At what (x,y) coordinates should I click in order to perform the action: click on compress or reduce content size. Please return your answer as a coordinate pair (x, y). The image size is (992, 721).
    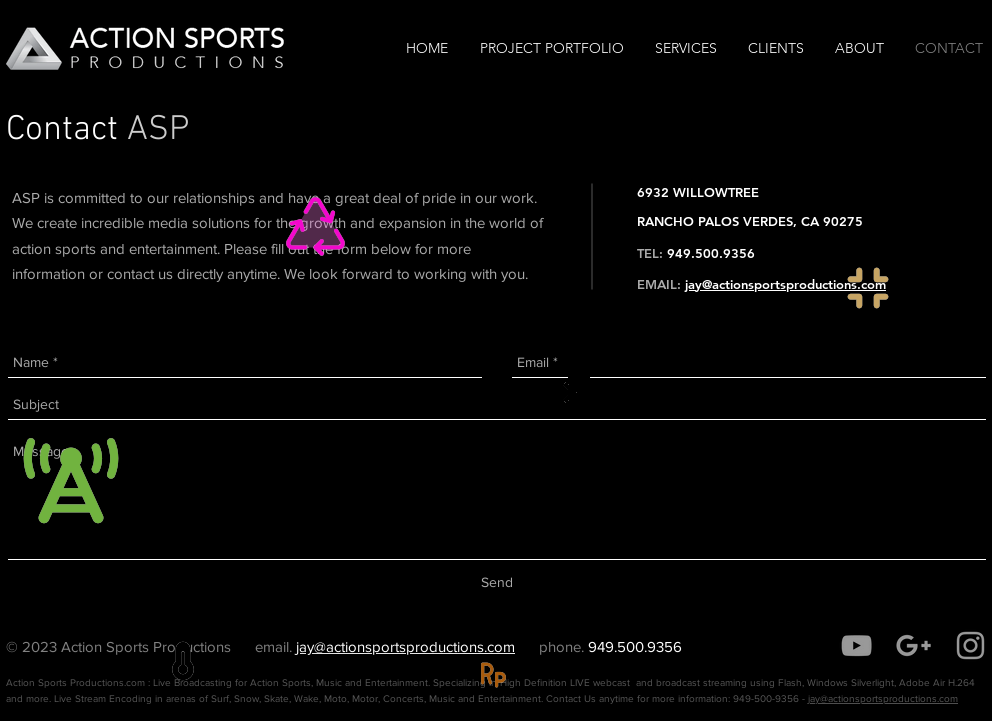
    Looking at the image, I should click on (868, 288).